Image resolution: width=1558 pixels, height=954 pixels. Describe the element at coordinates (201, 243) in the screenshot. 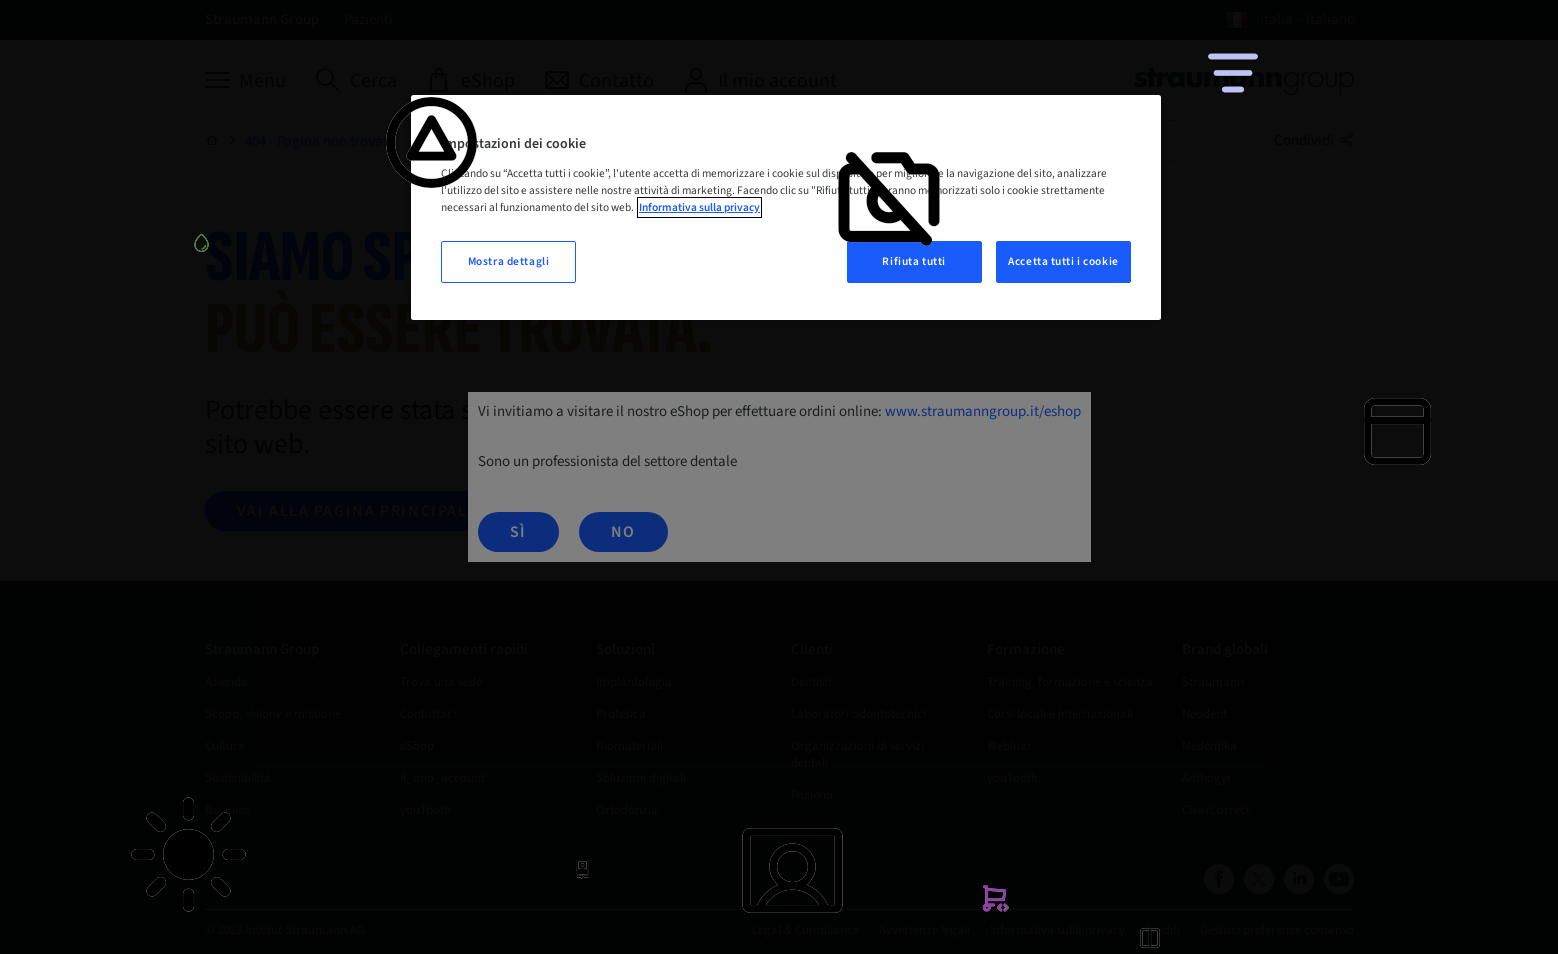

I see `indicates water or liquid-related settings` at that location.